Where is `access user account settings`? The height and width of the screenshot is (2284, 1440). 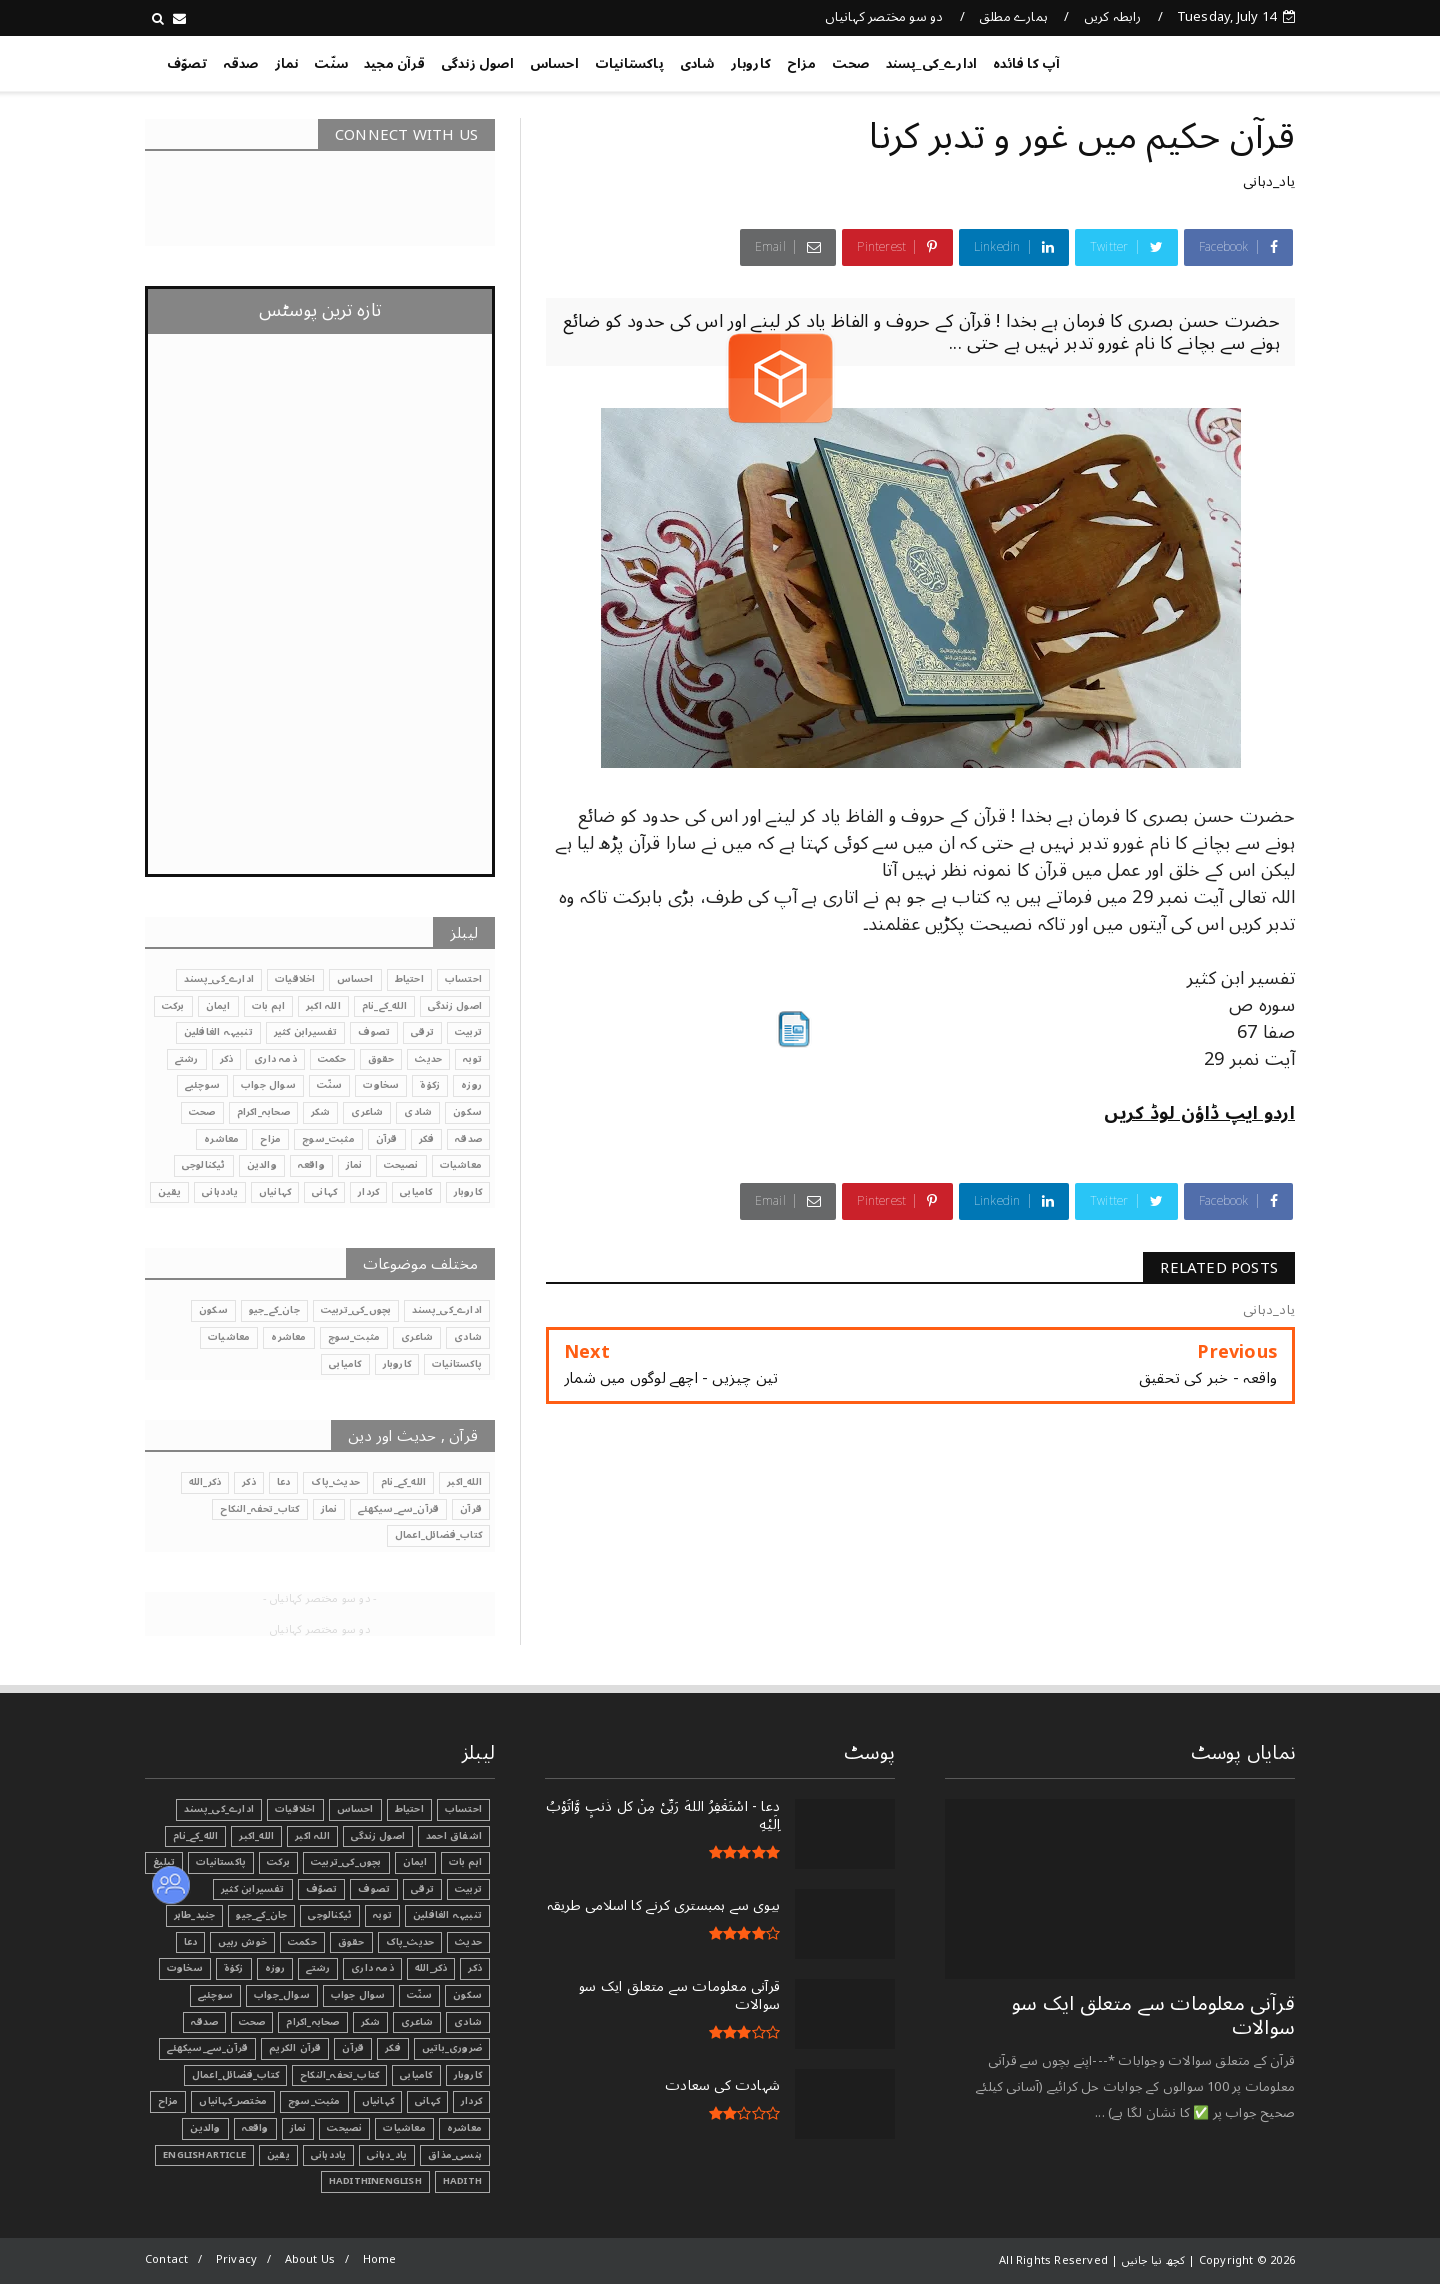
access user account settings is located at coordinates (171, 1885).